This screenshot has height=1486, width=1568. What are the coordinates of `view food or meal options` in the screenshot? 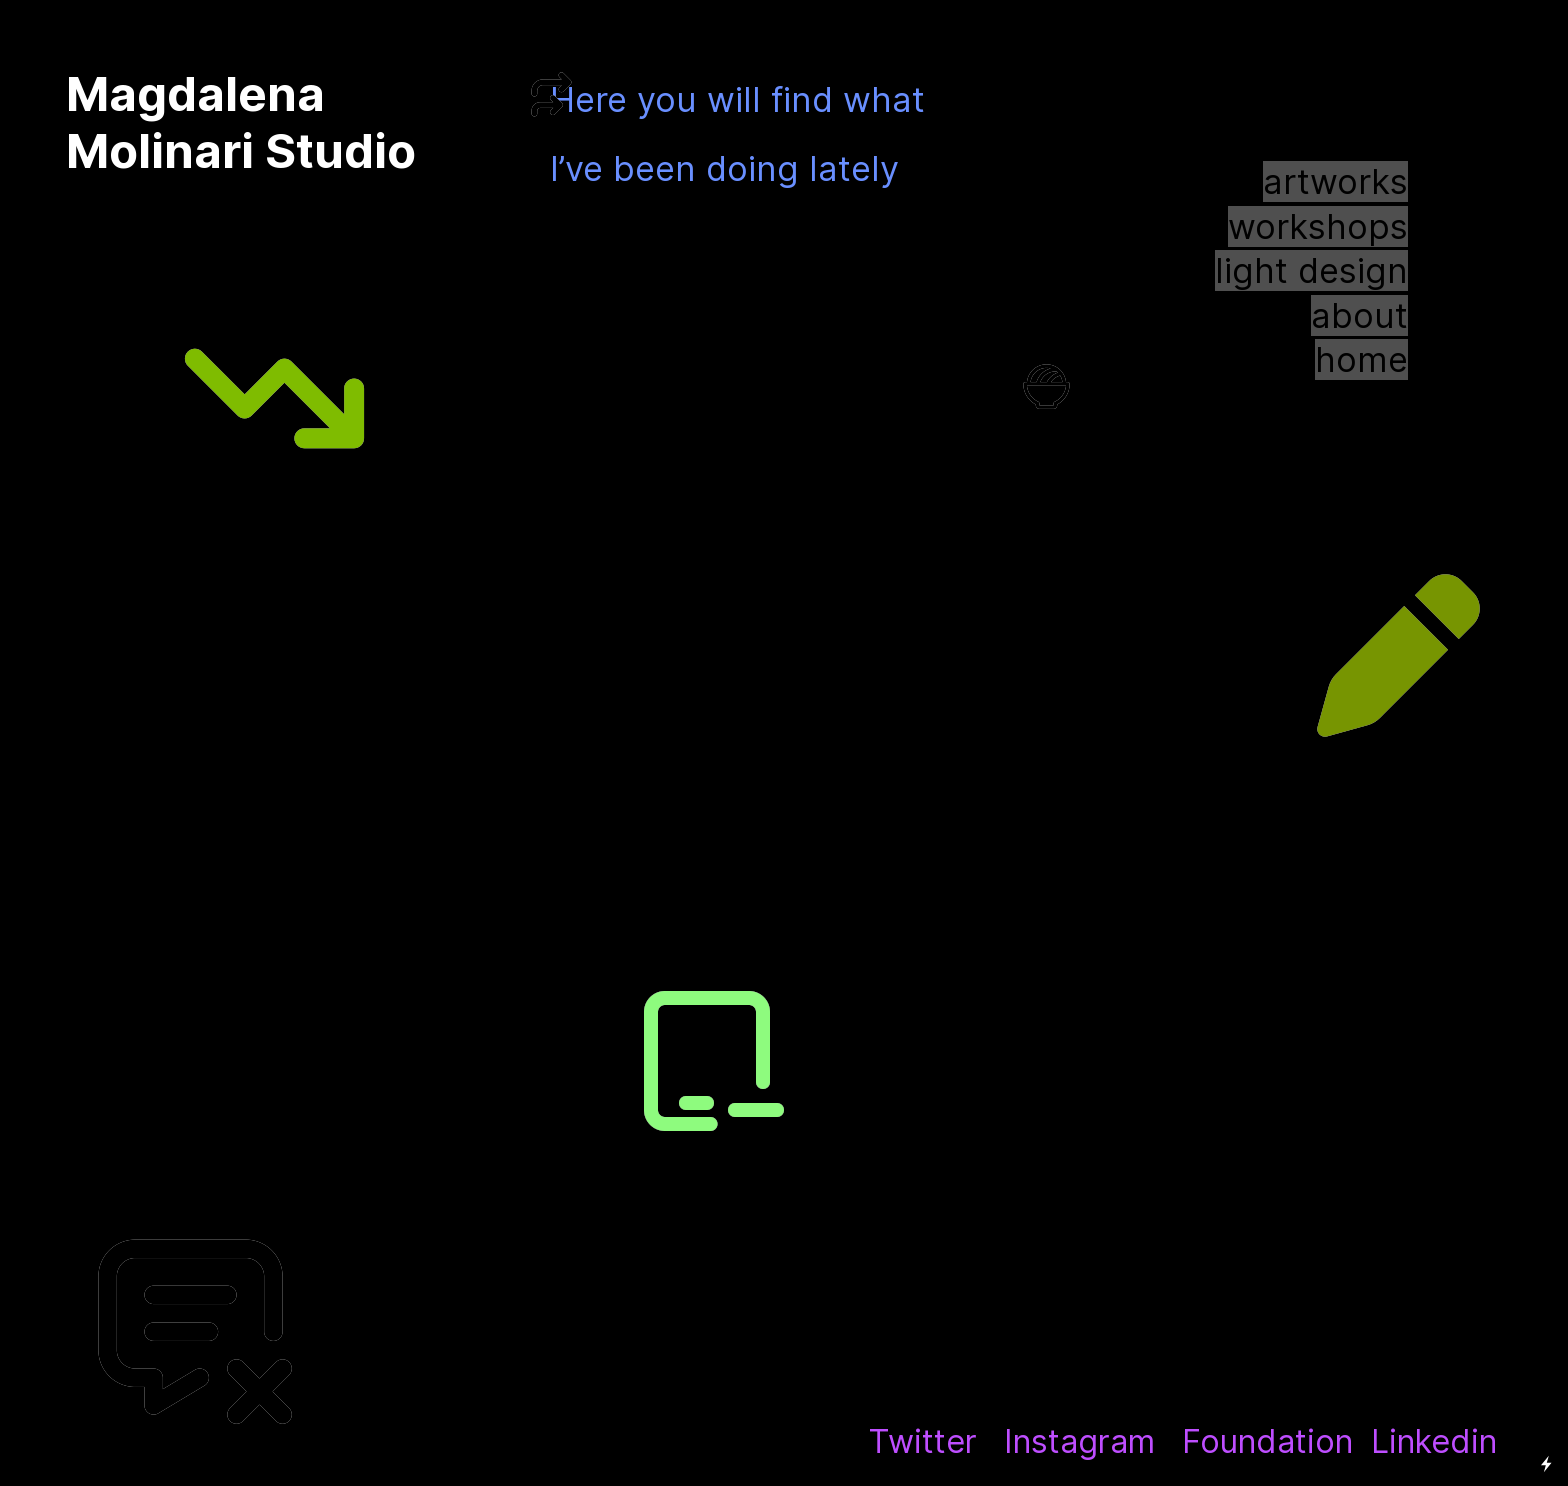 It's located at (1046, 387).